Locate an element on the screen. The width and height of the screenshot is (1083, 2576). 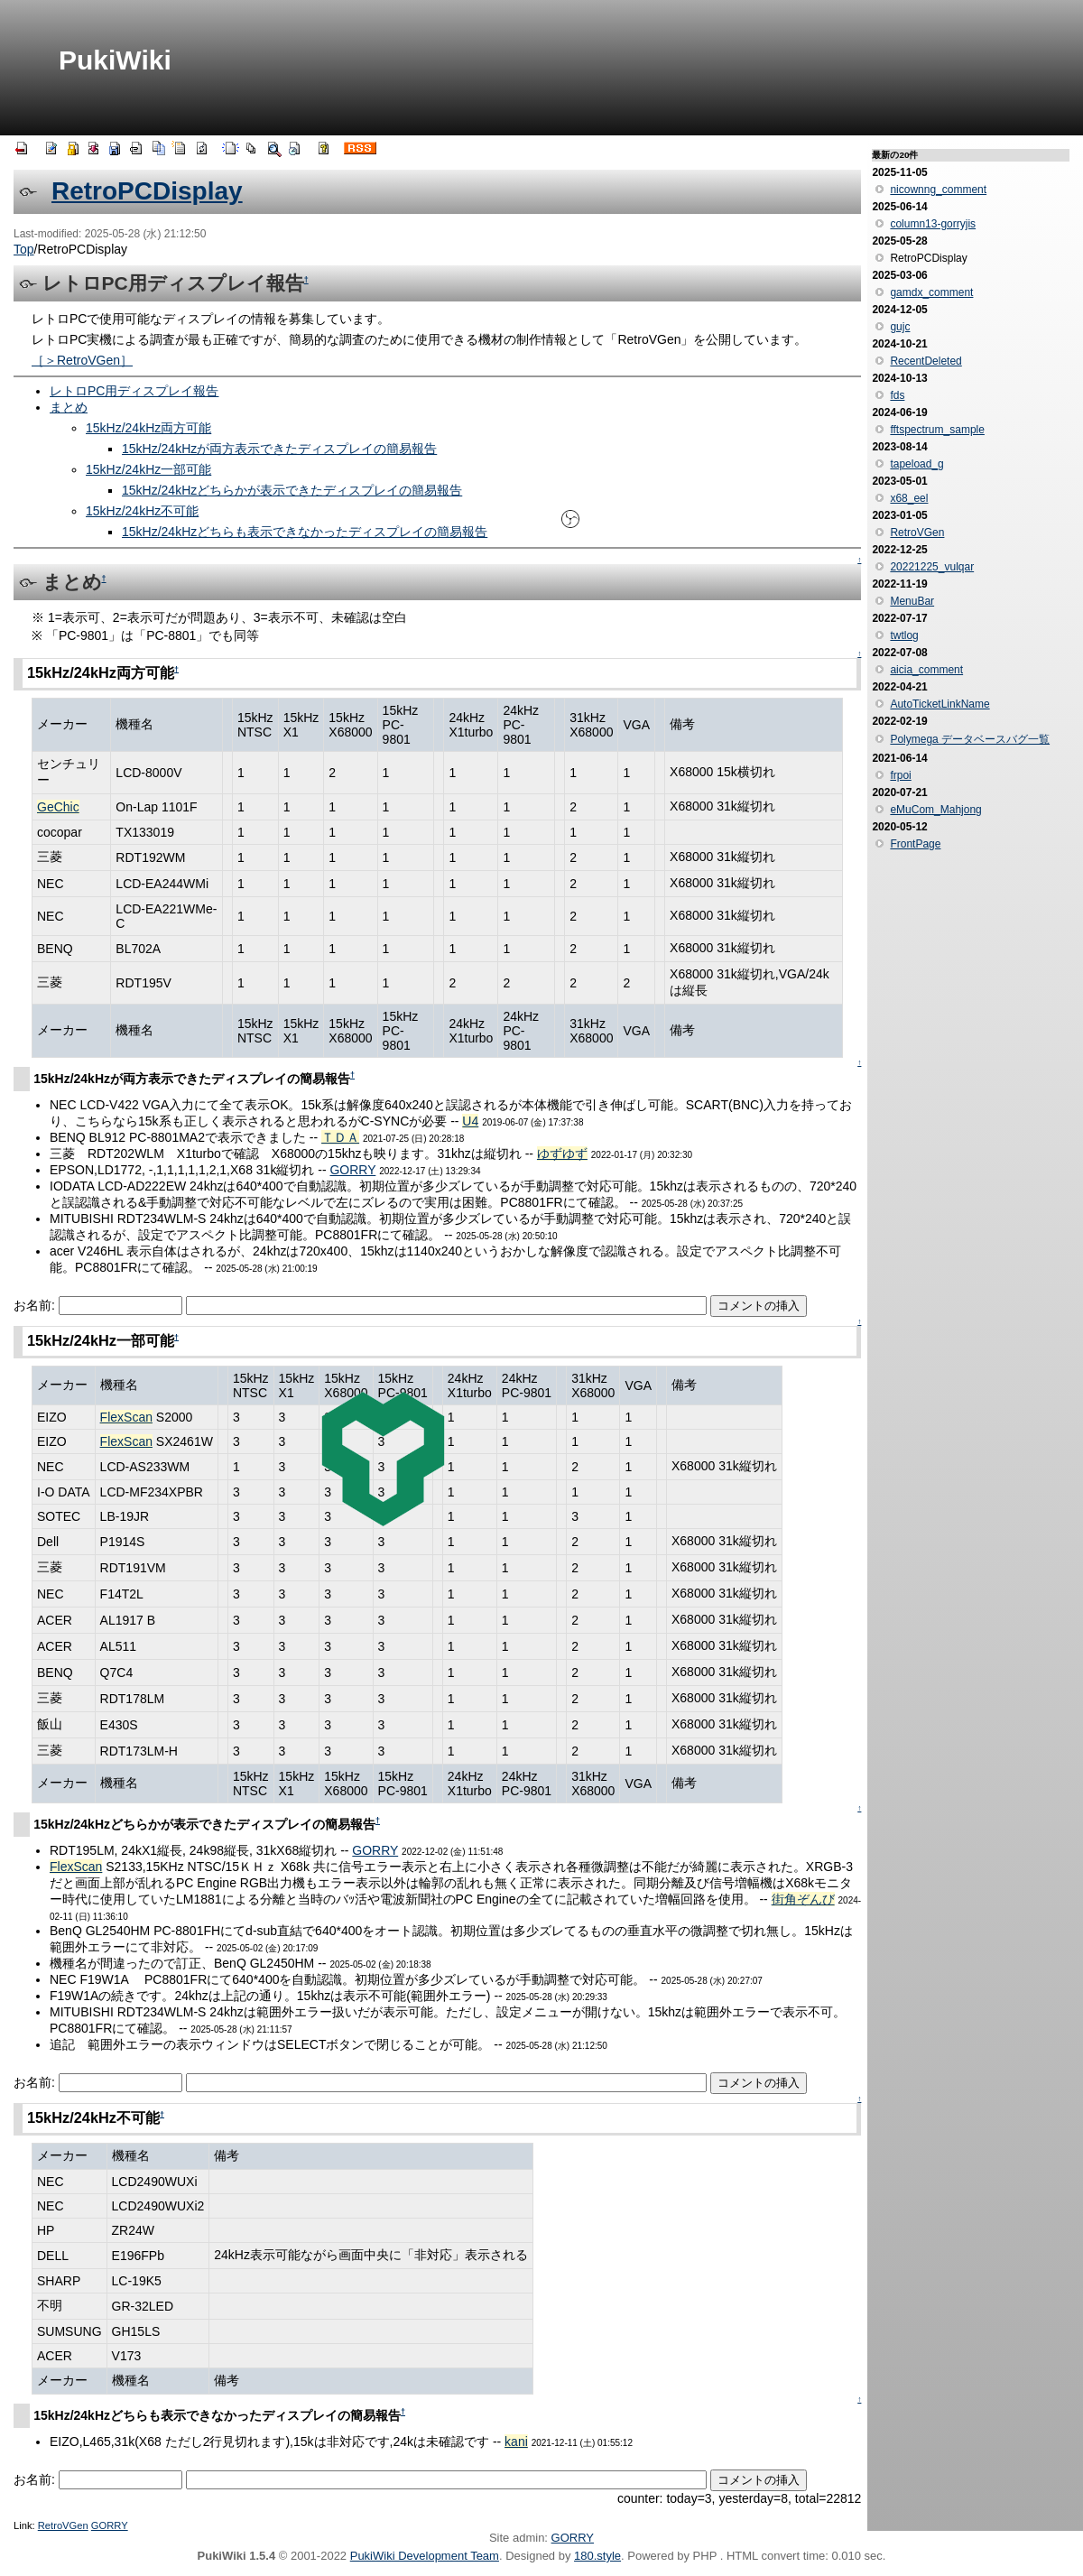
youhodler app or service logo is located at coordinates (383, 1459).